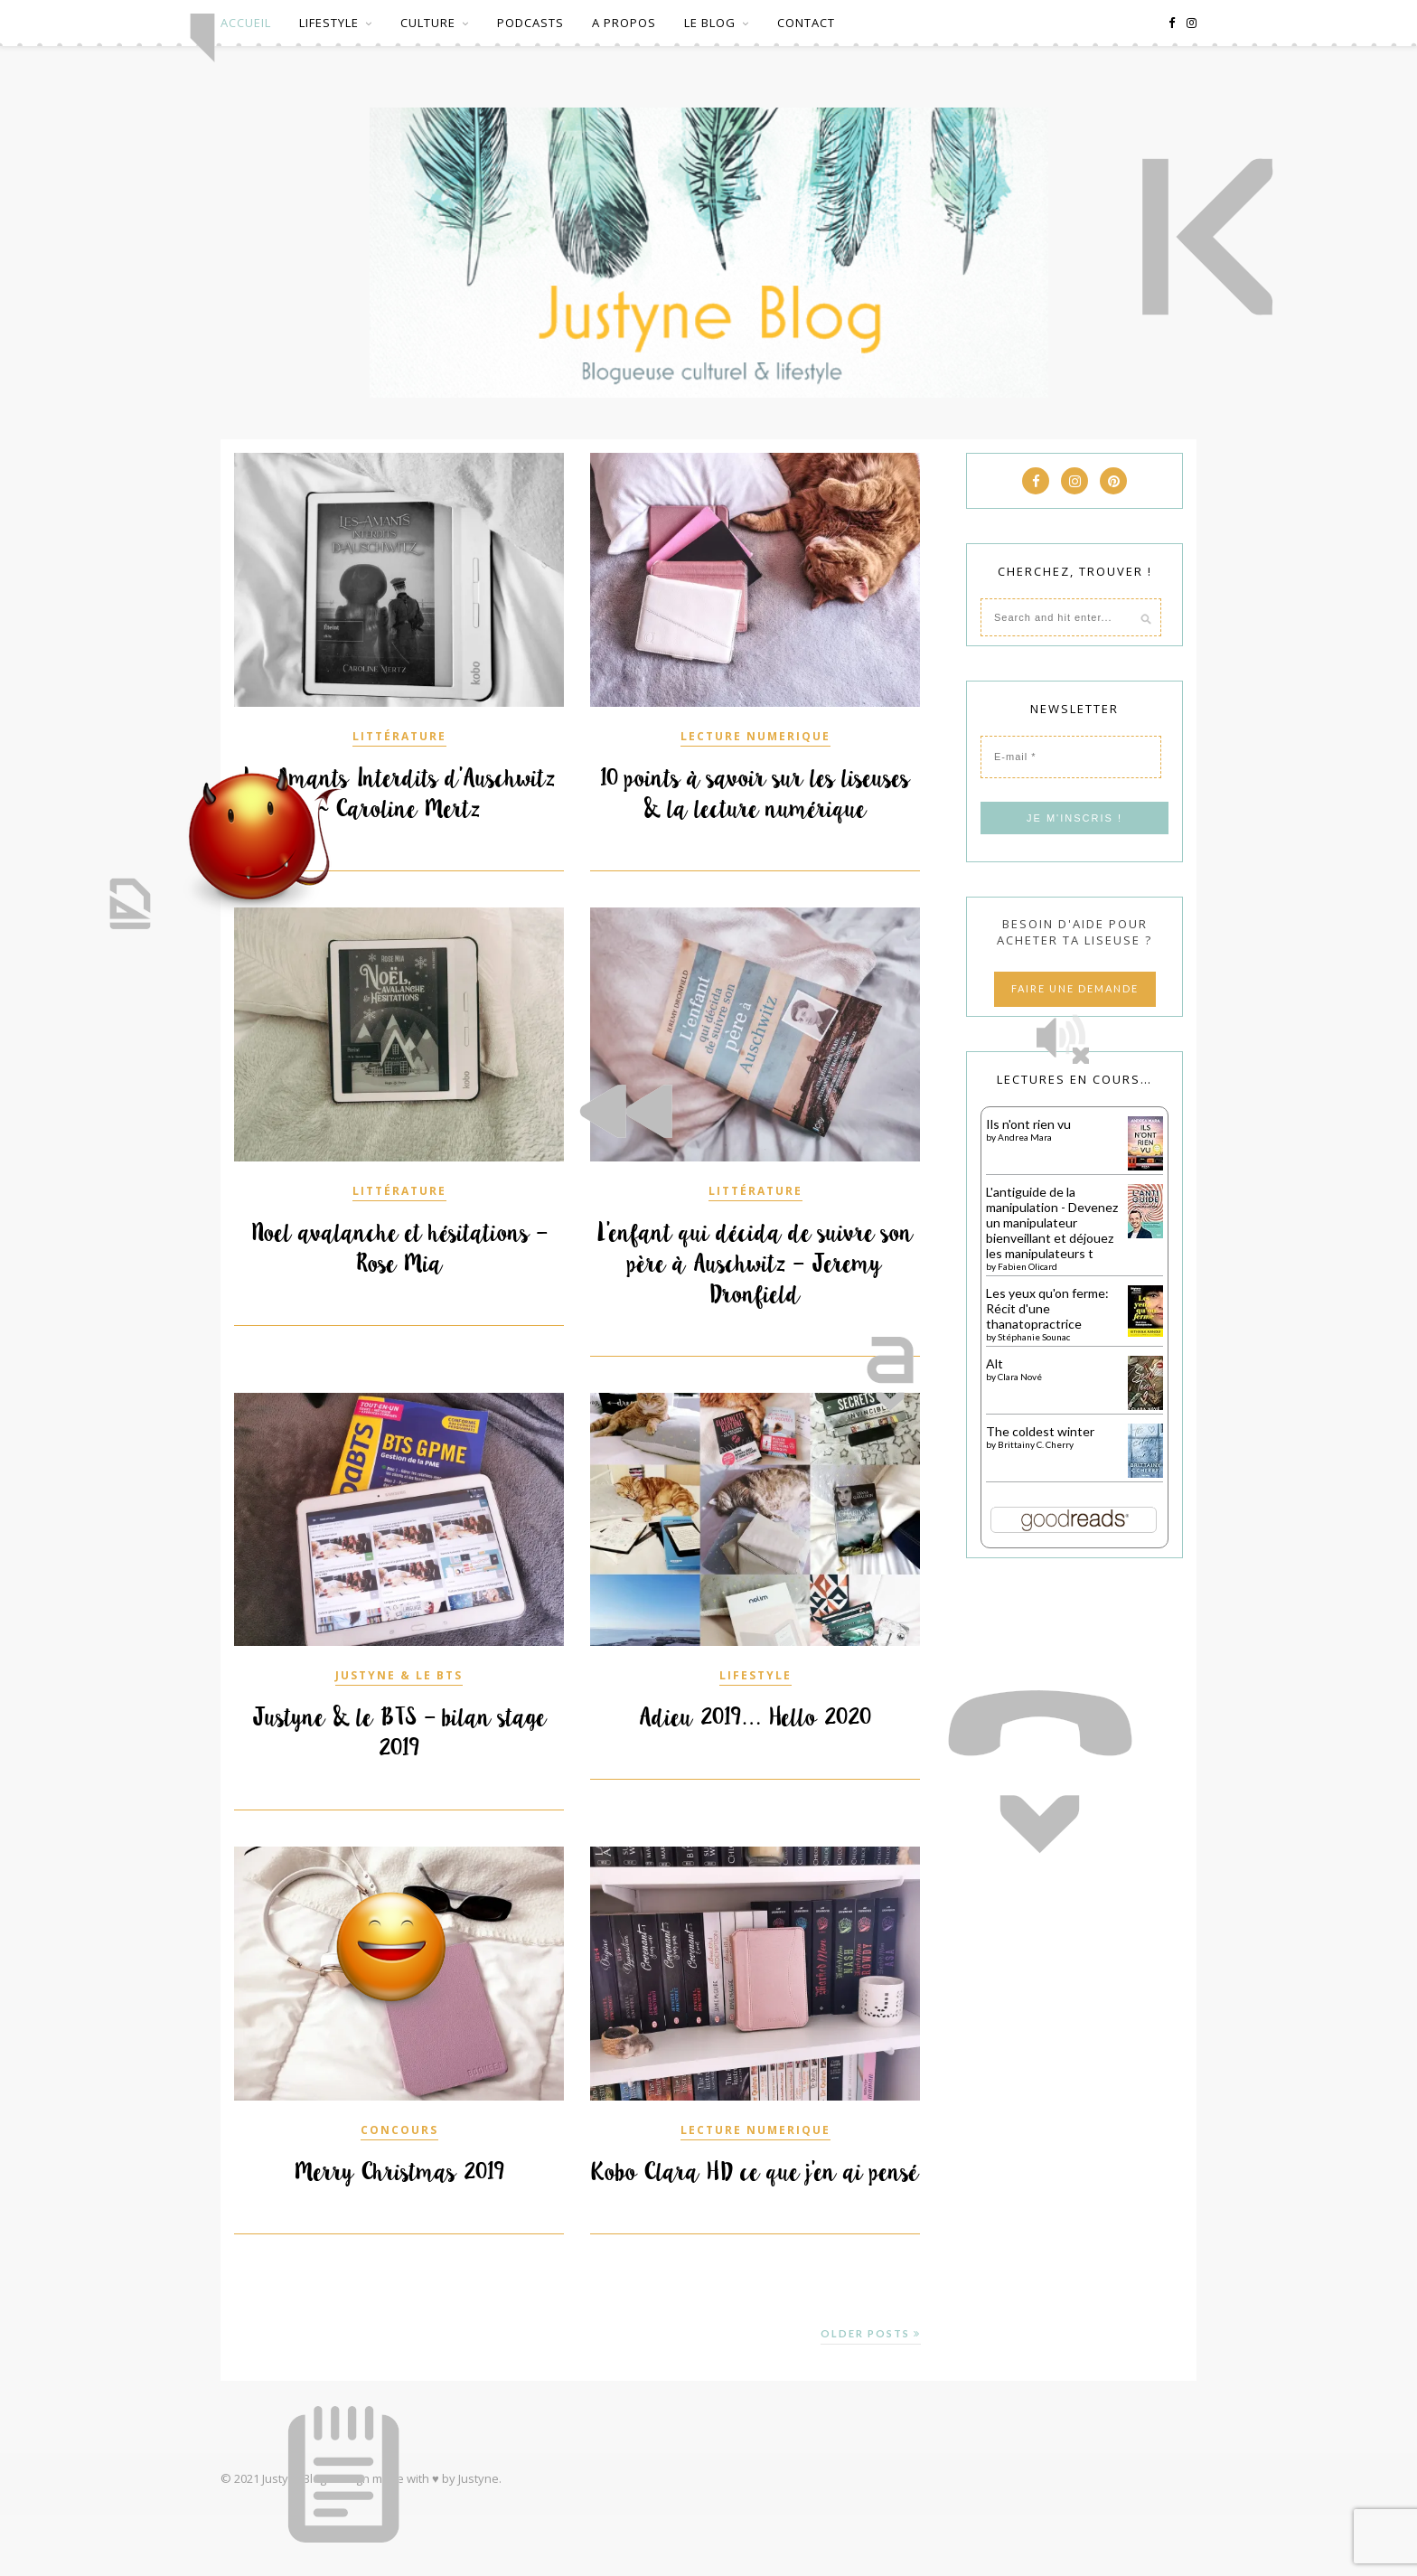  I want to click on open text editor application, so click(339, 2474).